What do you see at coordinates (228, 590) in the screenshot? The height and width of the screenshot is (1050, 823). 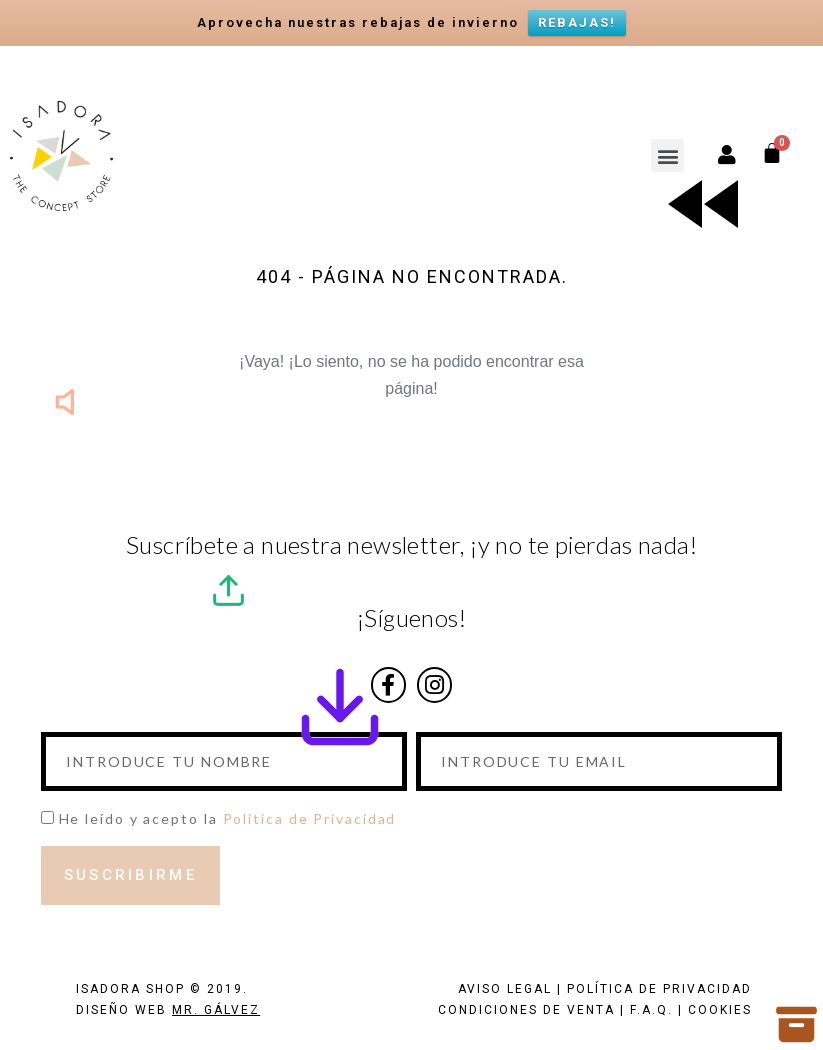 I see `upload a file or document` at bounding box center [228, 590].